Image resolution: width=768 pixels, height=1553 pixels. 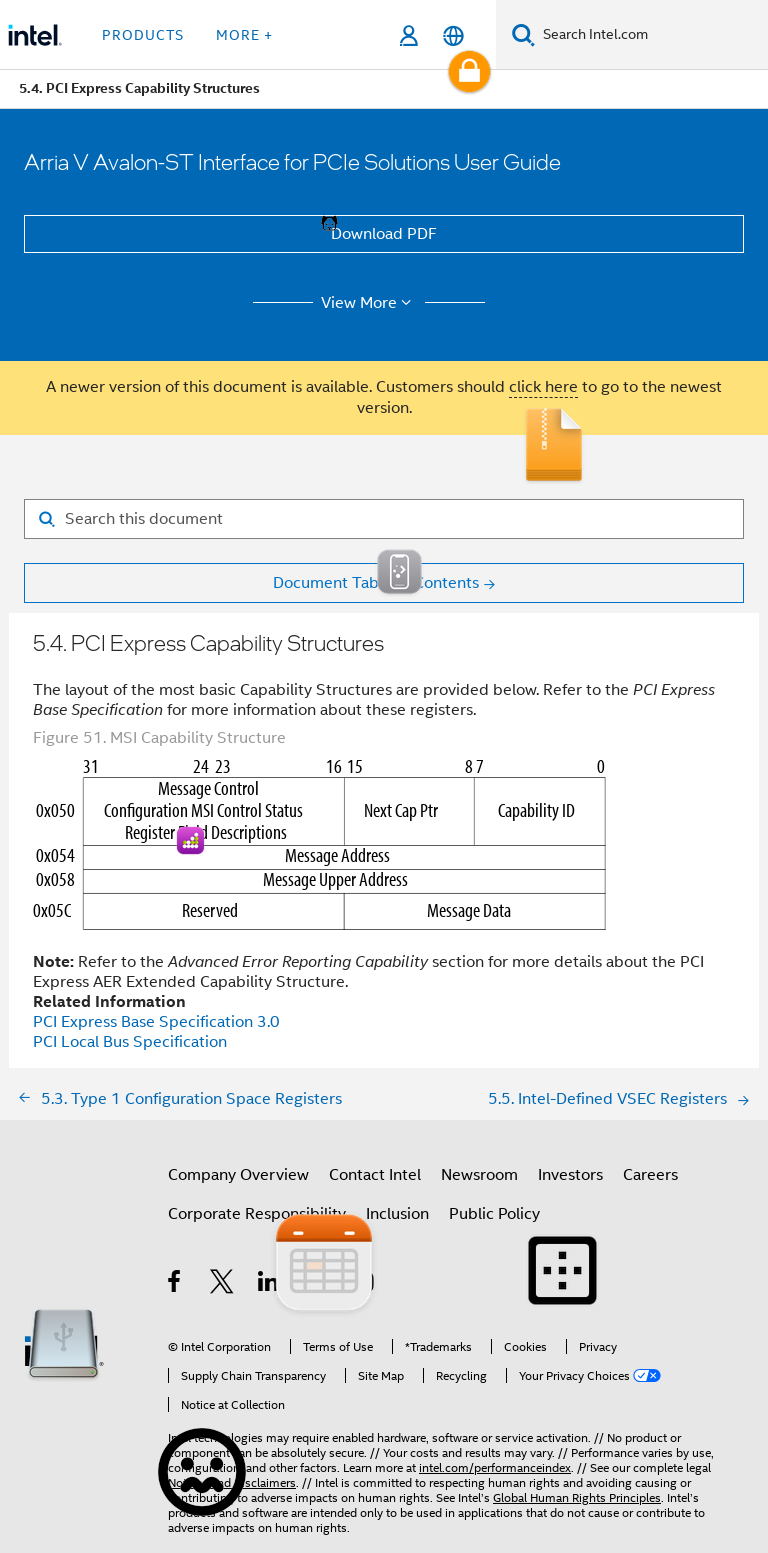 I want to click on apply outer border to selected cells, so click(x=562, y=1270).